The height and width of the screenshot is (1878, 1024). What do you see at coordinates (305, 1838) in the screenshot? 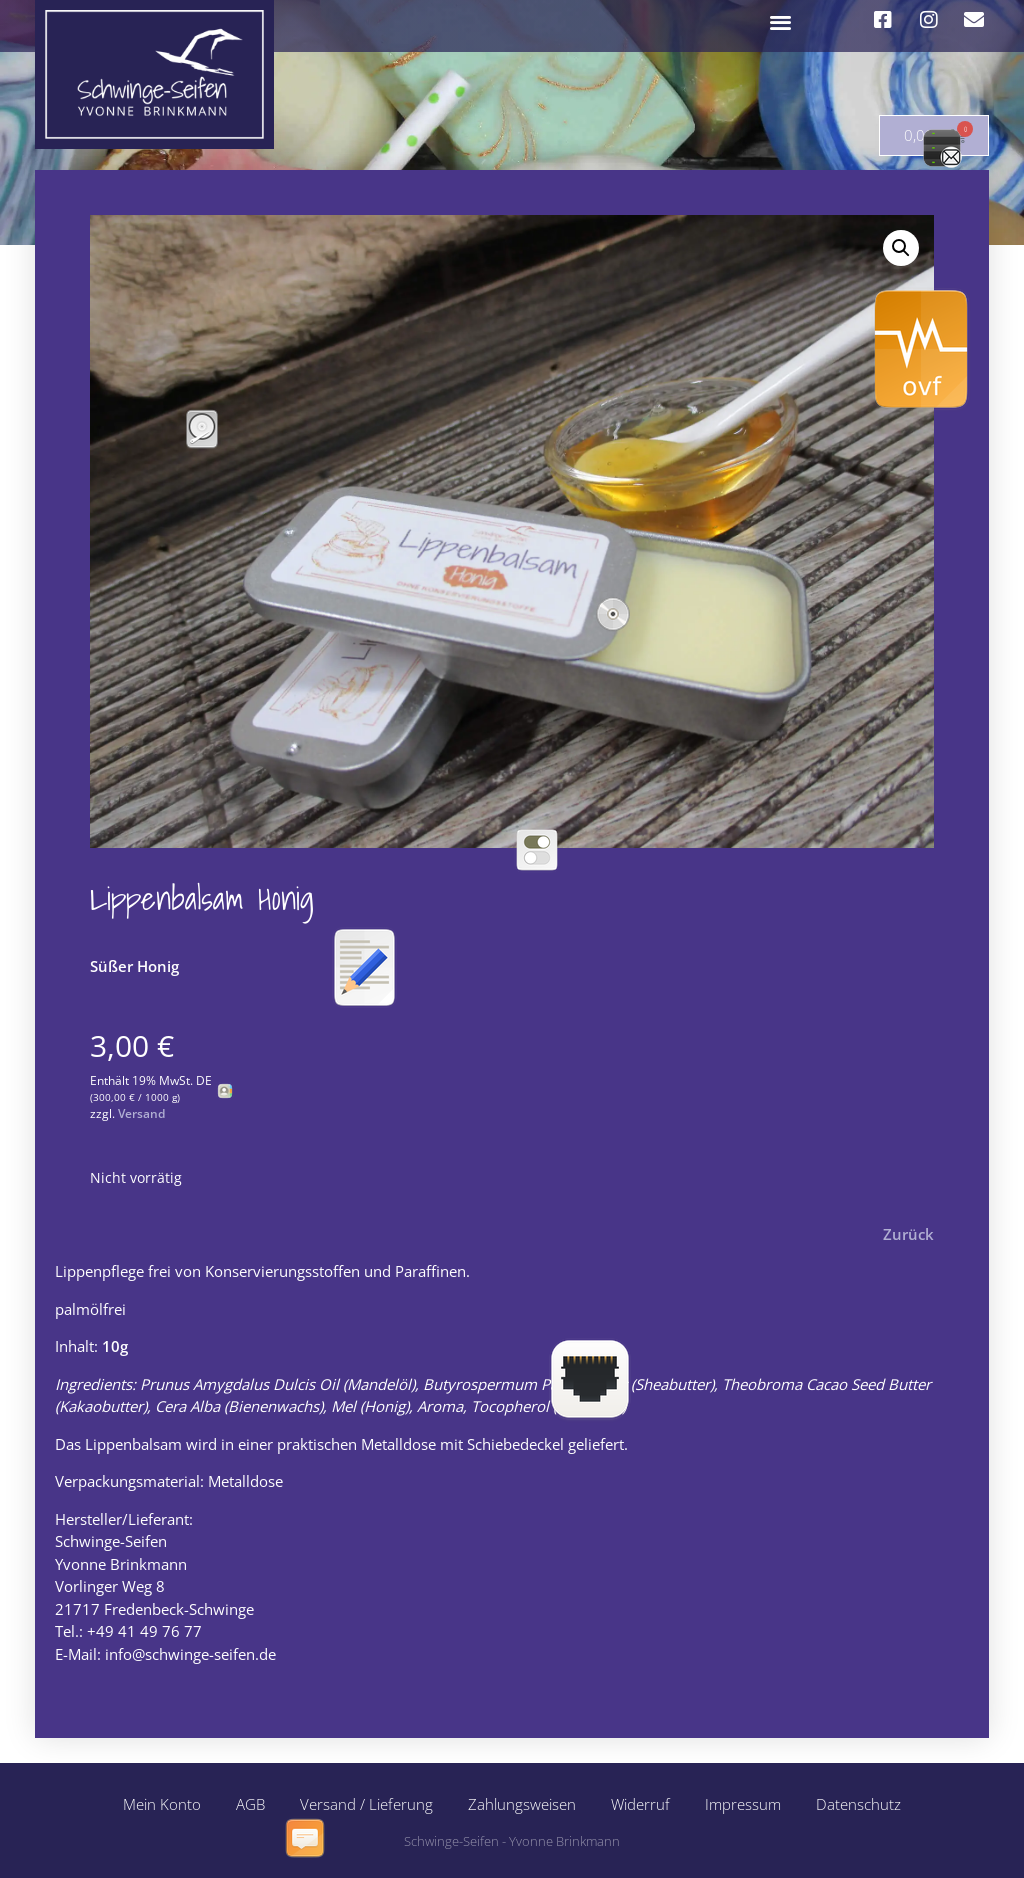
I see `open empathy messaging app` at bounding box center [305, 1838].